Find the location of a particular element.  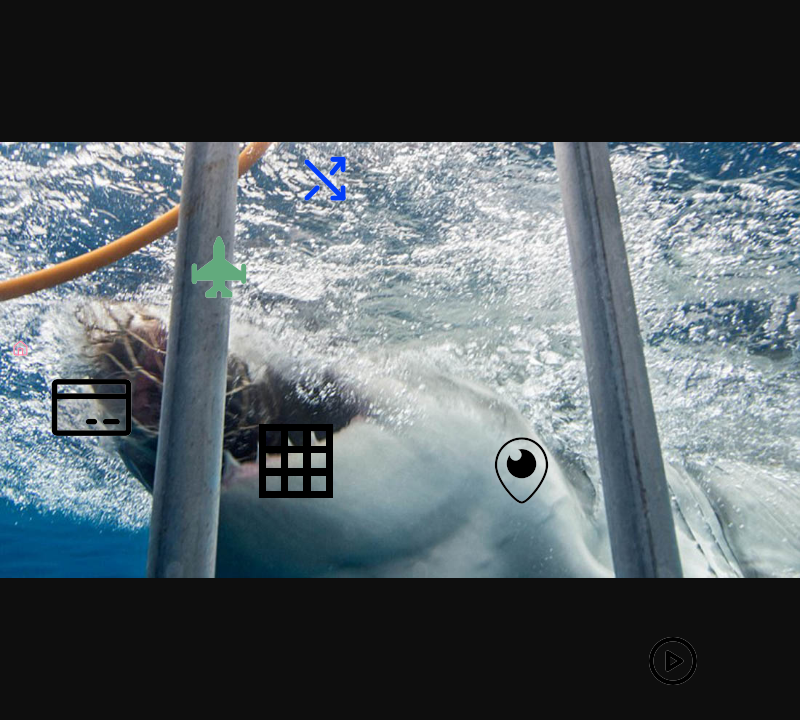

manage payment methods is located at coordinates (91, 407).